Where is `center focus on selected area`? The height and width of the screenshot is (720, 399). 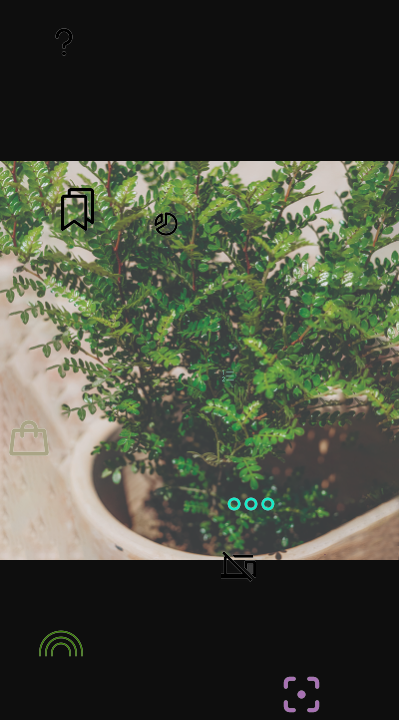 center focus on selected area is located at coordinates (301, 694).